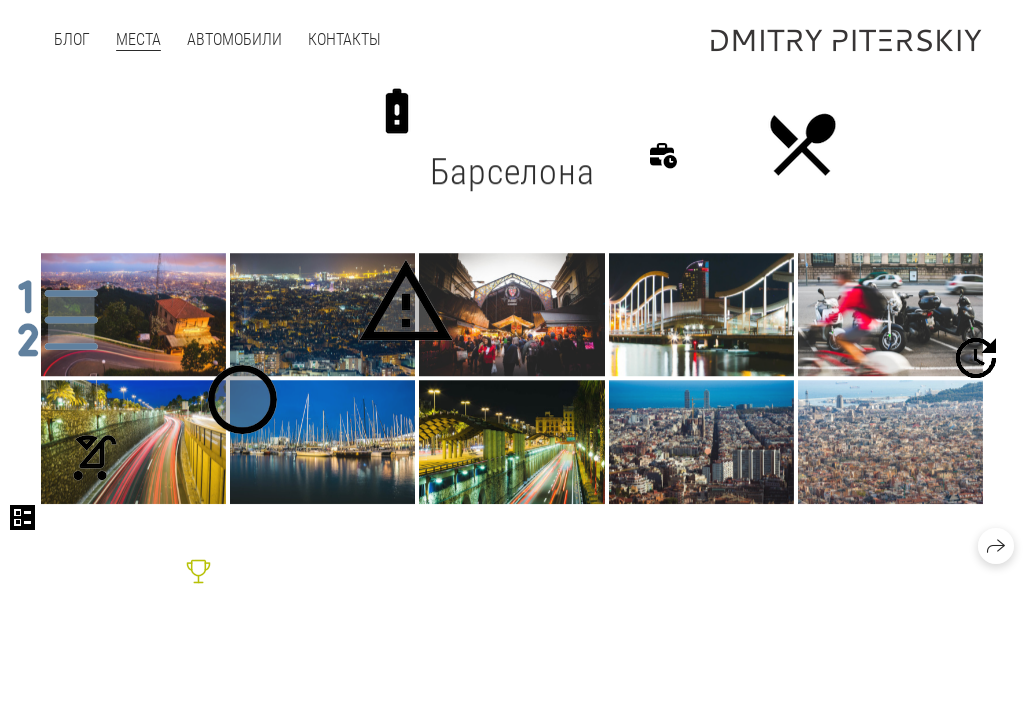 The image size is (1024, 720). What do you see at coordinates (976, 358) in the screenshot?
I see `check for updates` at bounding box center [976, 358].